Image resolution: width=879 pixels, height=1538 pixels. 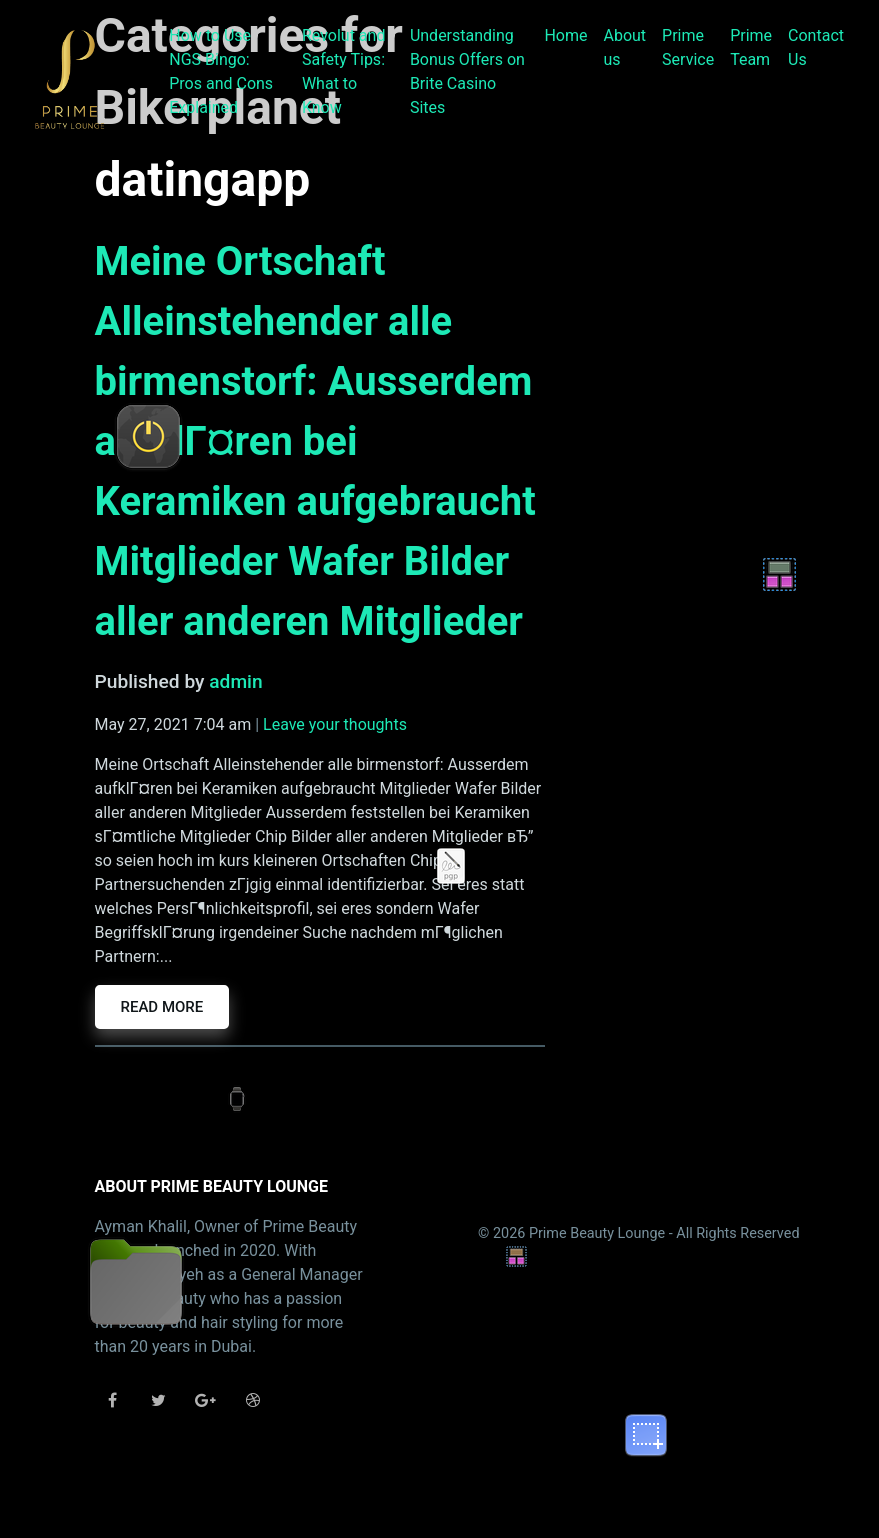 What do you see at coordinates (646, 1435) in the screenshot?
I see `take a screenshot` at bounding box center [646, 1435].